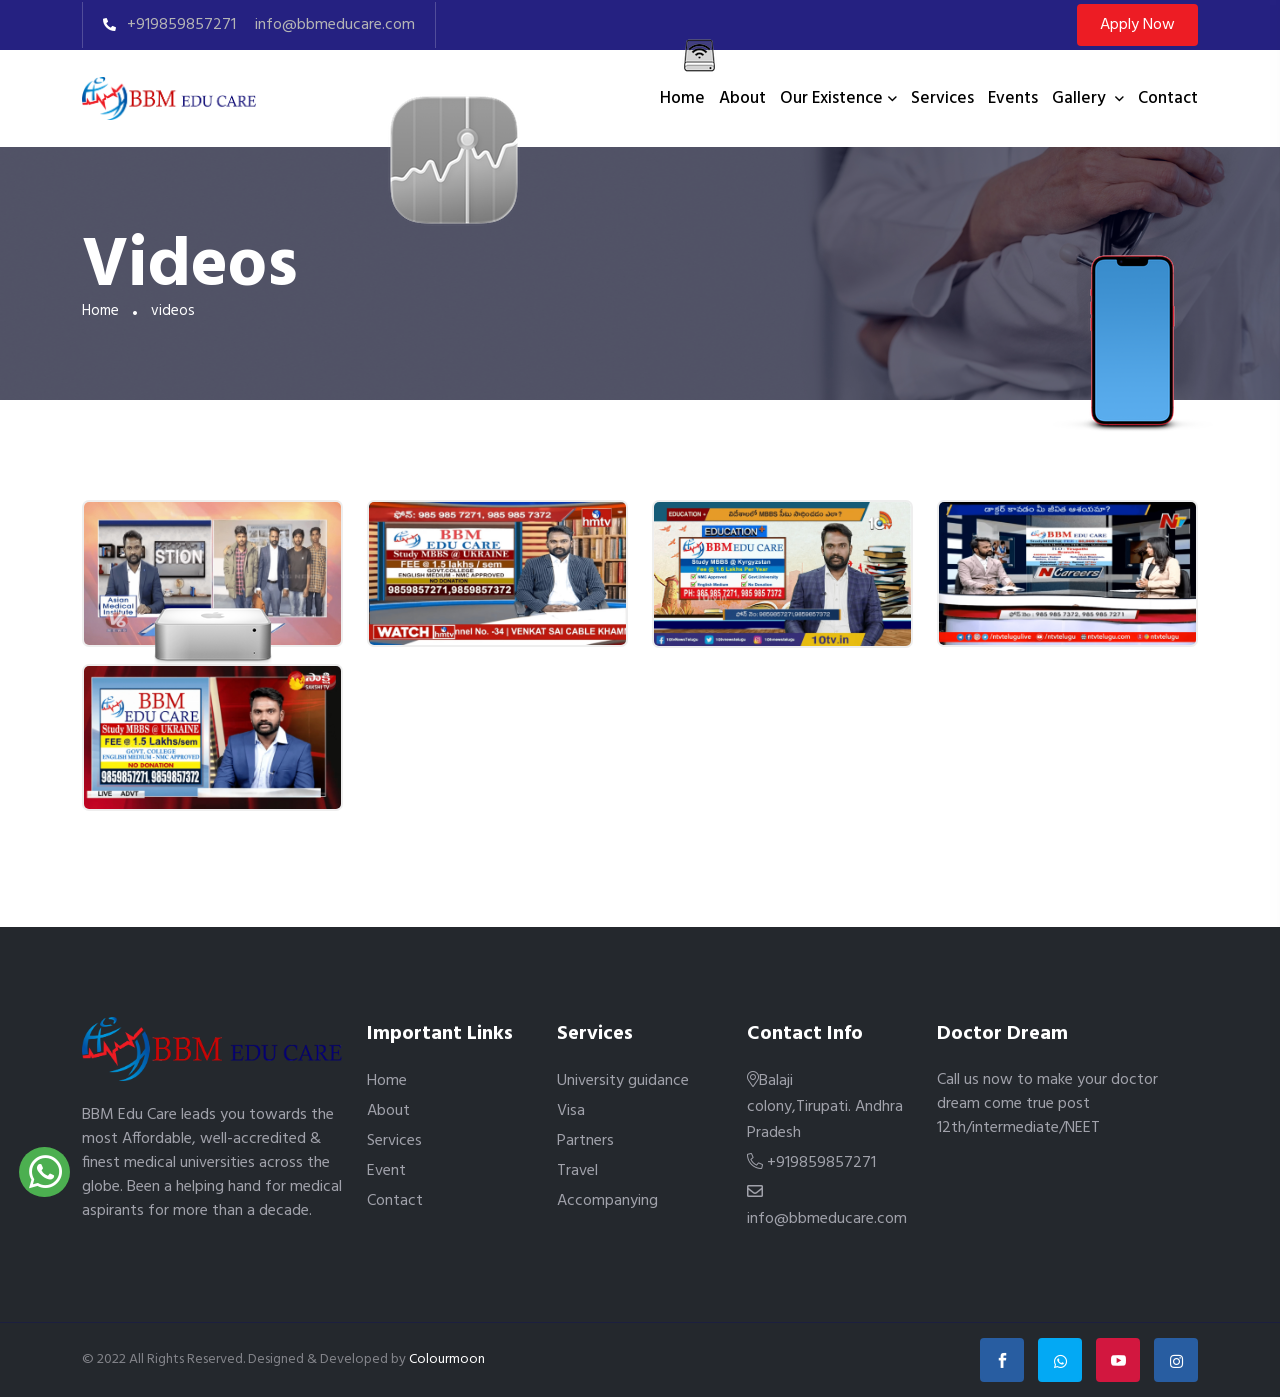 This screenshot has width=1280, height=1397. Describe the element at coordinates (454, 160) in the screenshot. I see `open the stocks app` at that location.